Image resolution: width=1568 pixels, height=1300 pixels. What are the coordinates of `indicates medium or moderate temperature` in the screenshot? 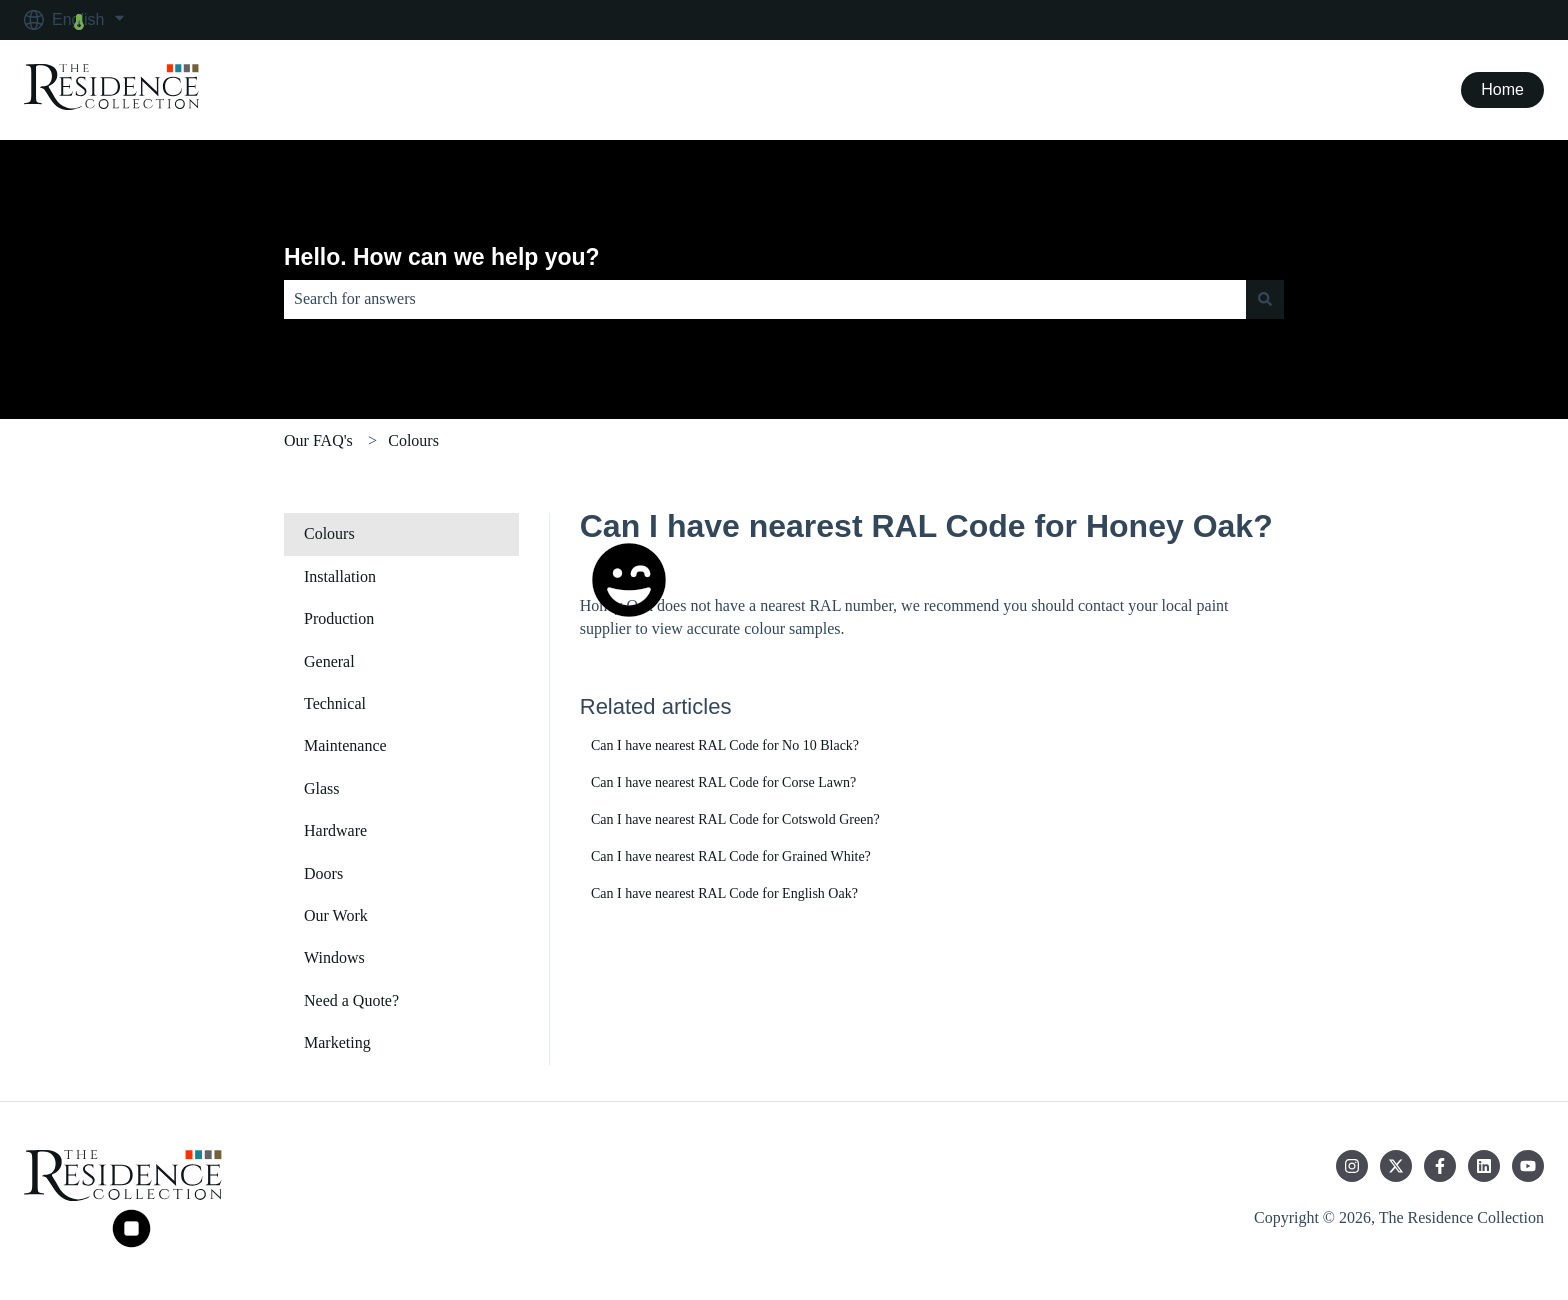 It's located at (79, 22).